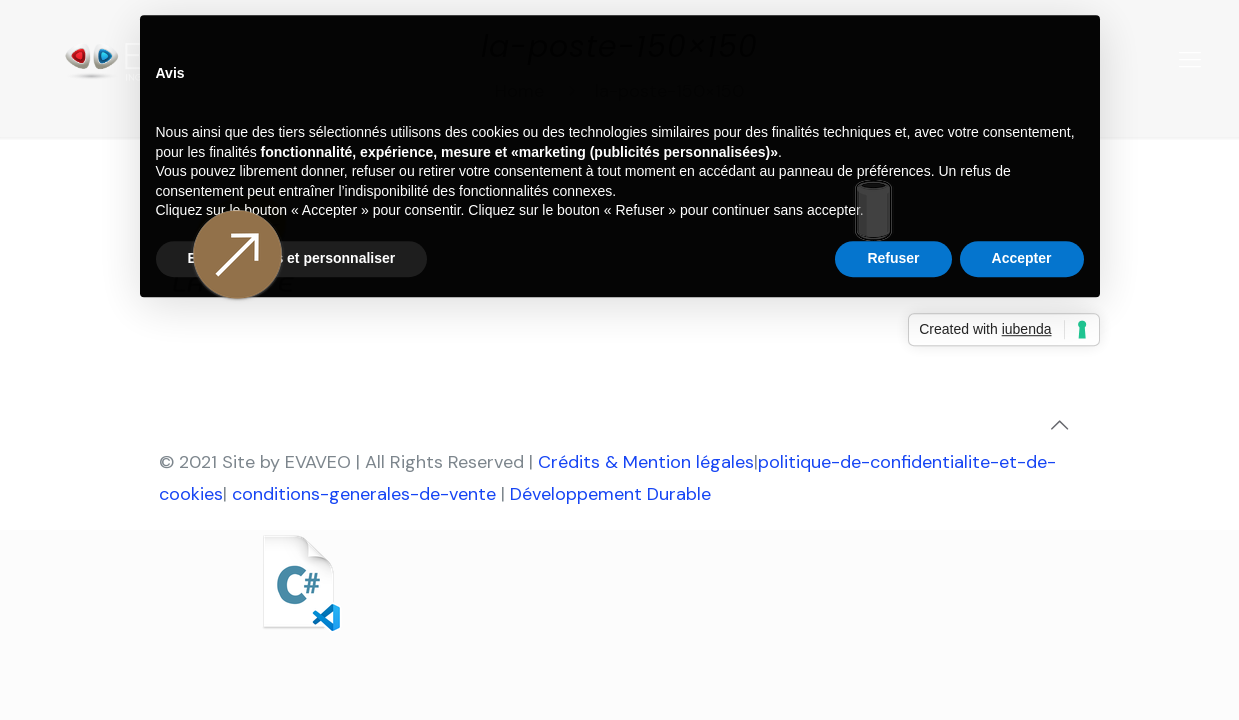 This screenshot has height=720, width=1239. What do you see at coordinates (237, 254) in the screenshot?
I see `indicates a symbolic link or shortcut to another file` at bounding box center [237, 254].